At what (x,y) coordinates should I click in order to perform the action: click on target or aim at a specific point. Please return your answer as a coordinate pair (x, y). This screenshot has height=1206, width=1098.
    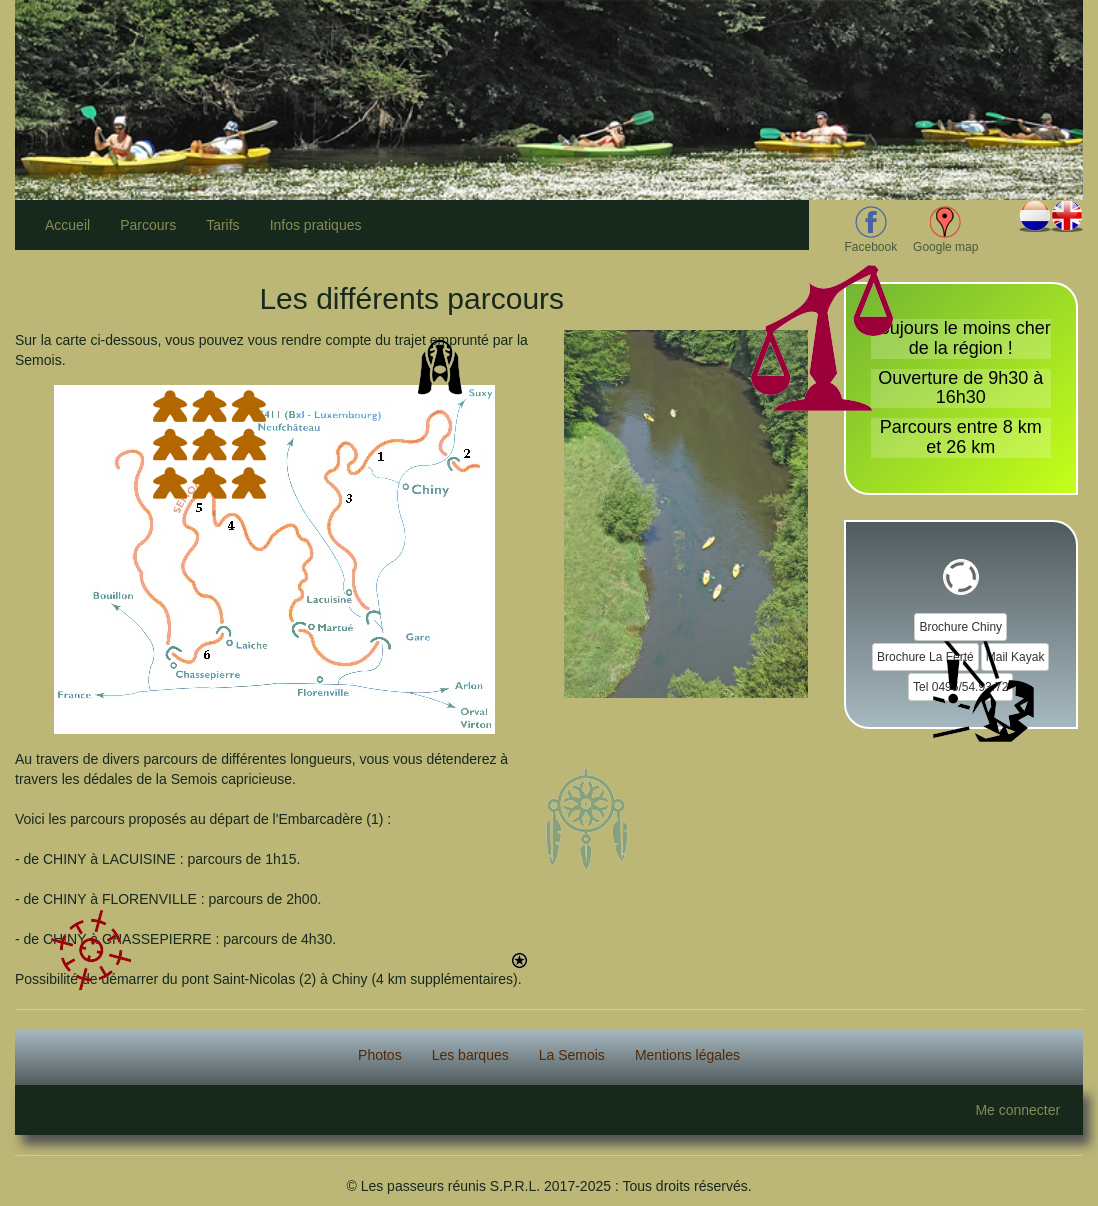
    Looking at the image, I should click on (91, 950).